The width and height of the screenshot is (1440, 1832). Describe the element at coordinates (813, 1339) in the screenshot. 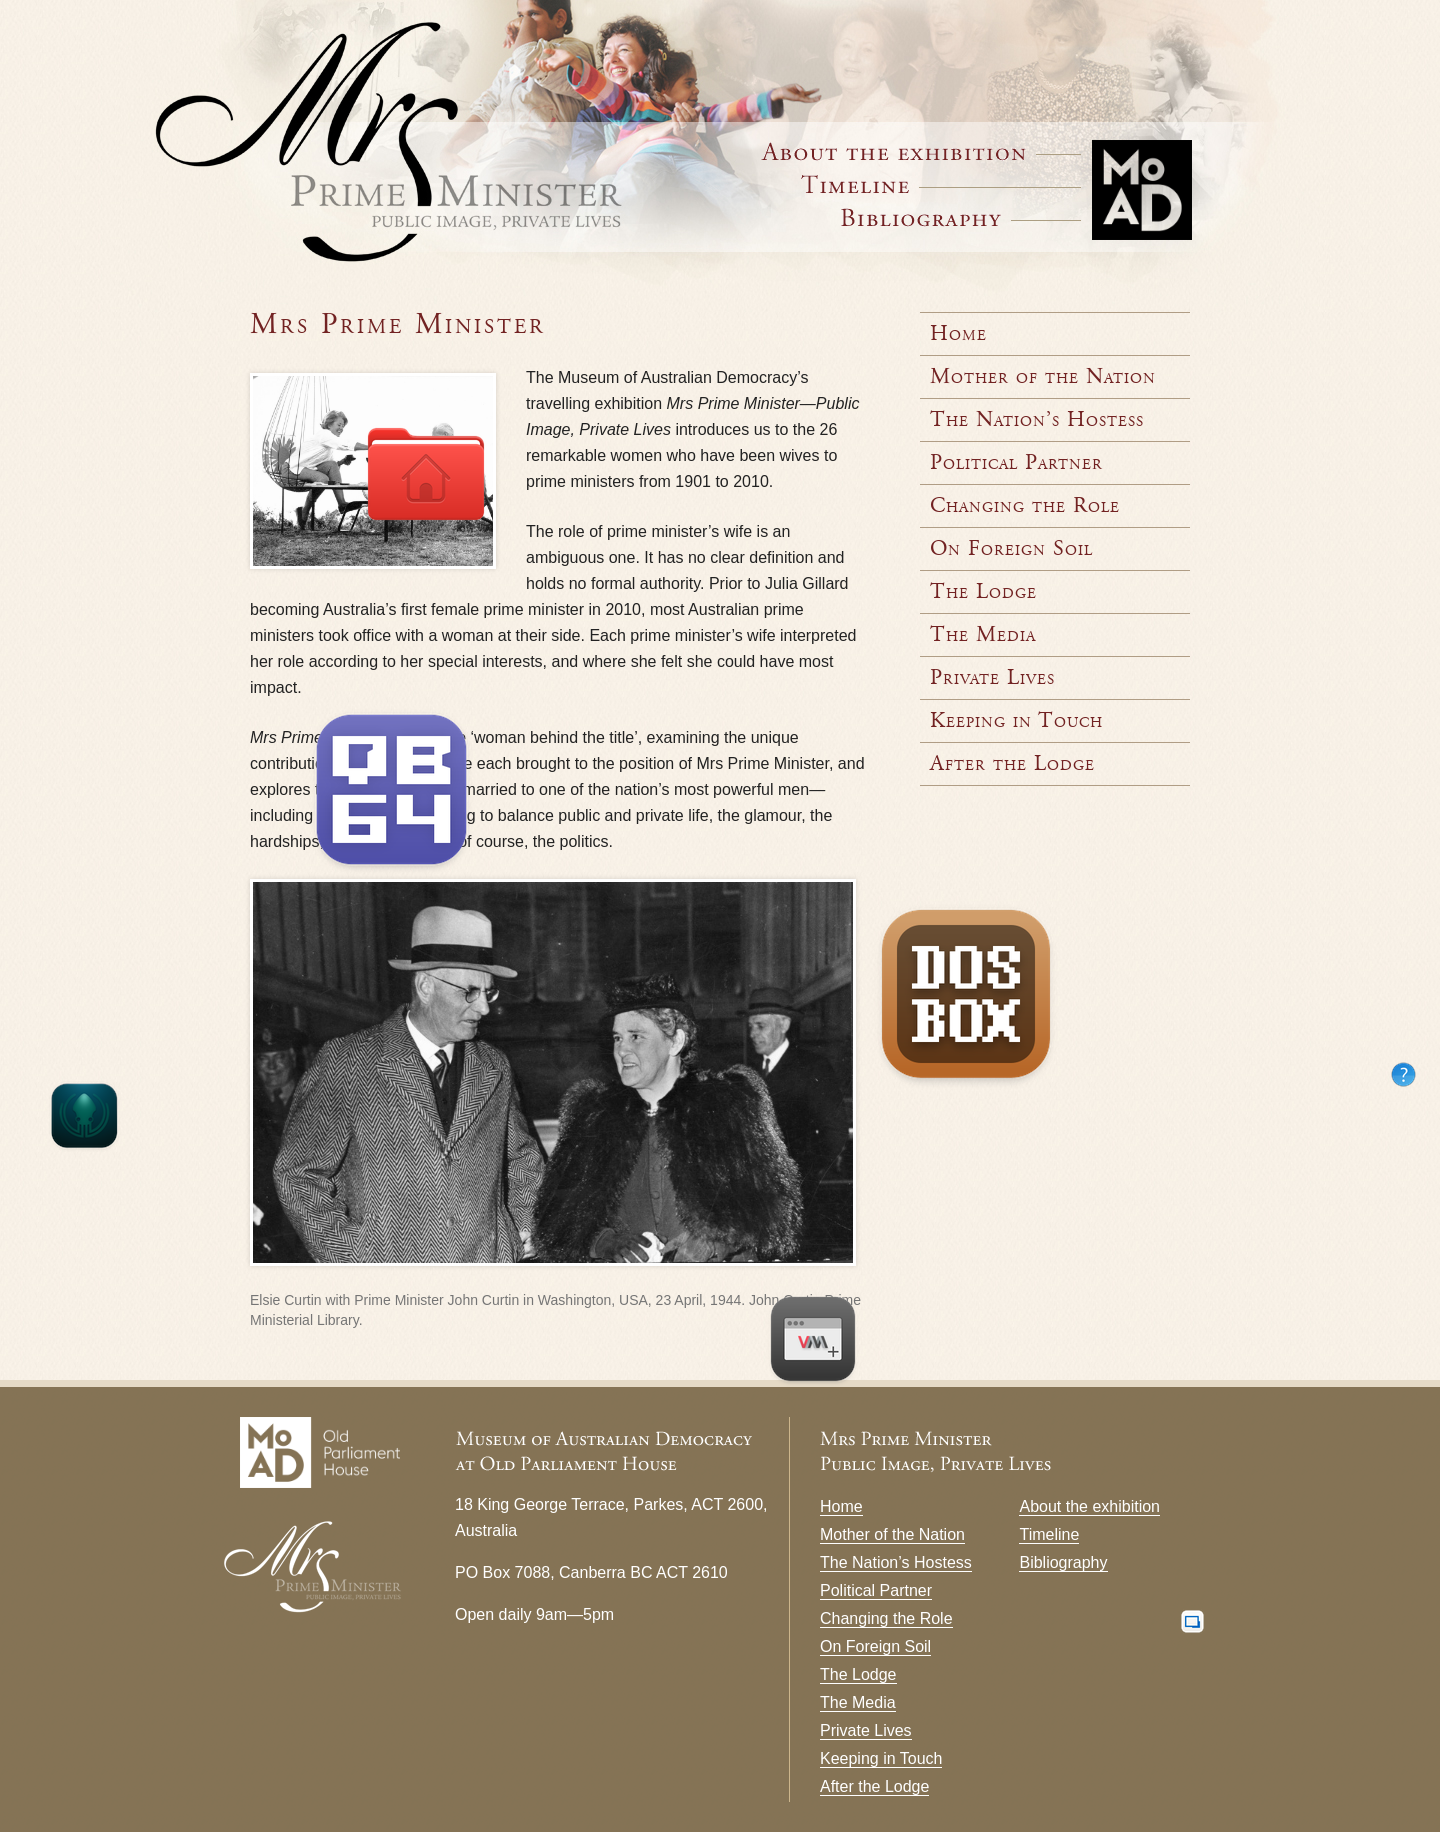

I see `create a new virtual machine` at that location.